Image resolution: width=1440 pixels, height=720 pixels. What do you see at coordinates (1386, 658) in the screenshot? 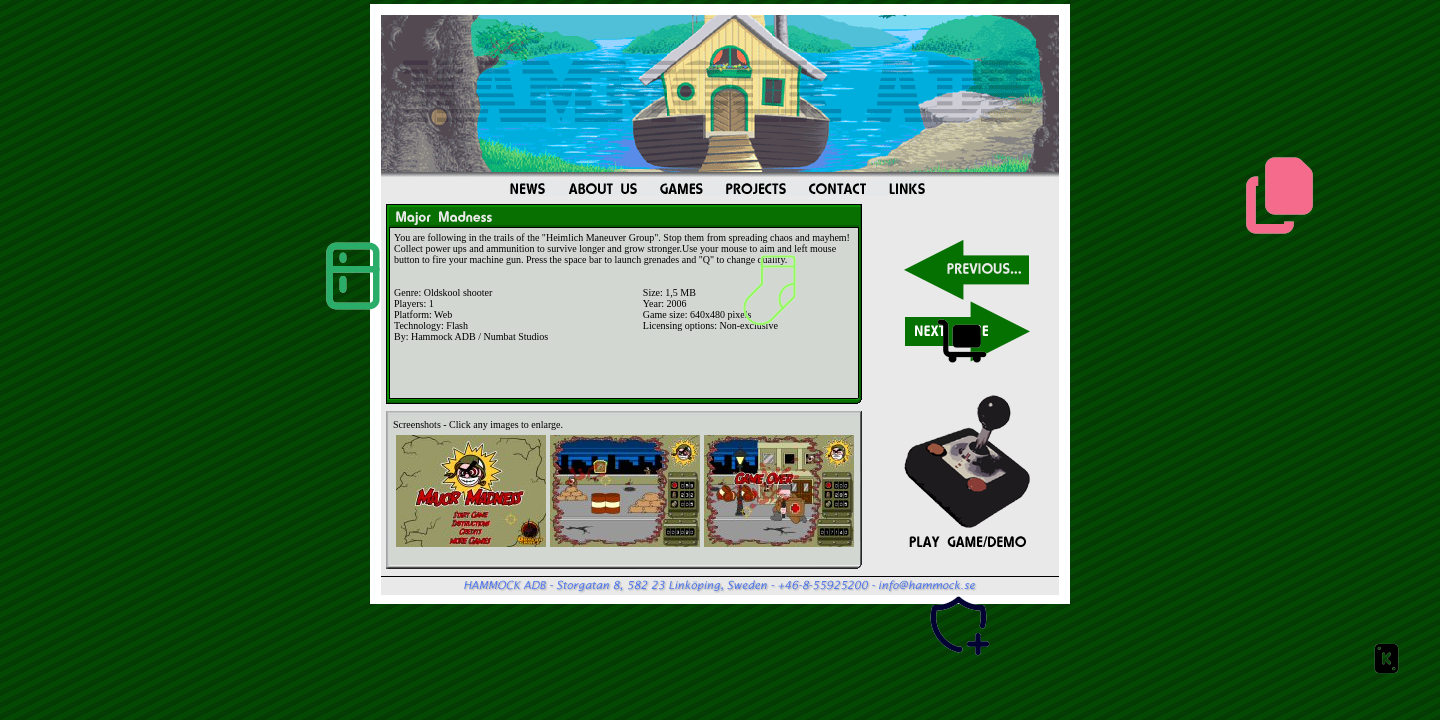
I see `king playing card in a card game app` at bounding box center [1386, 658].